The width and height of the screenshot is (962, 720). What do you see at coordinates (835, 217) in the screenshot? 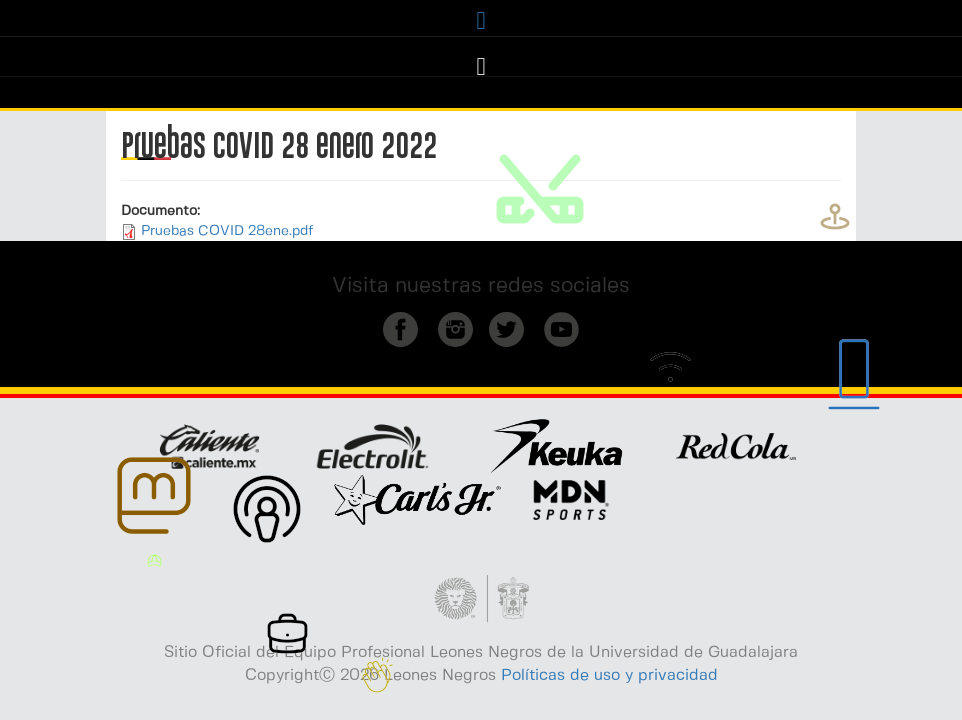
I see `mark a location on the map` at bounding box center [835, 217].